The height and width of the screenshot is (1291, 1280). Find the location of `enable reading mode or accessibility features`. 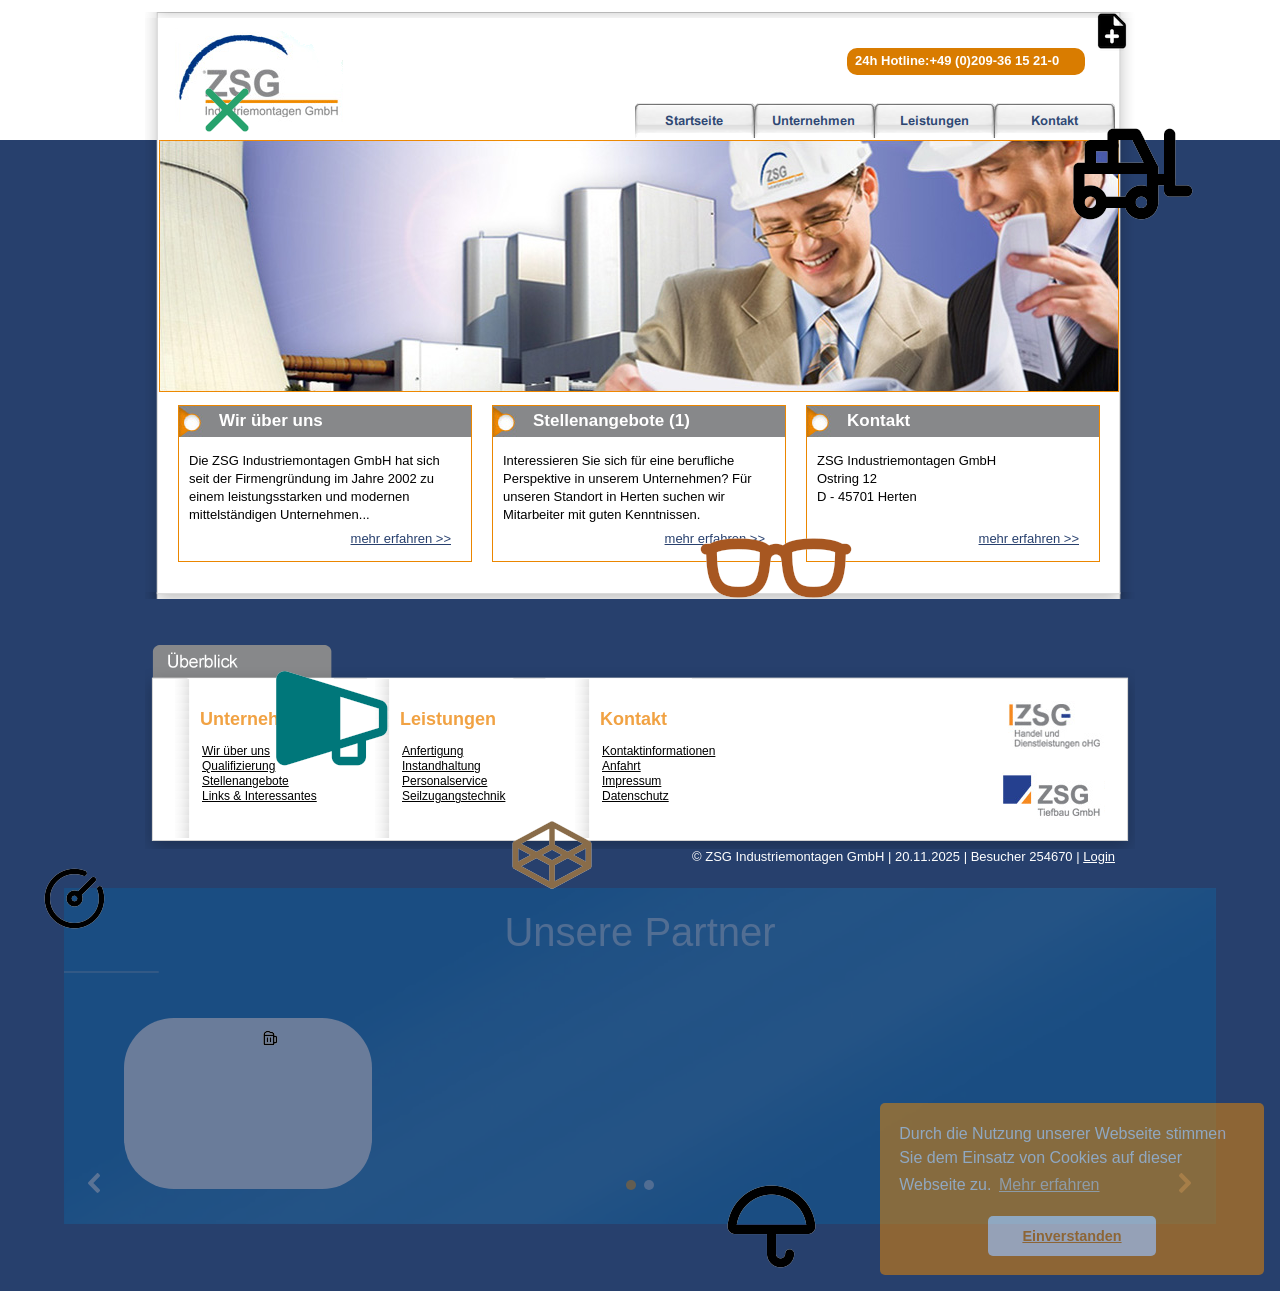

enable reading mode or accessibility features is located at coordinates (776, 568).